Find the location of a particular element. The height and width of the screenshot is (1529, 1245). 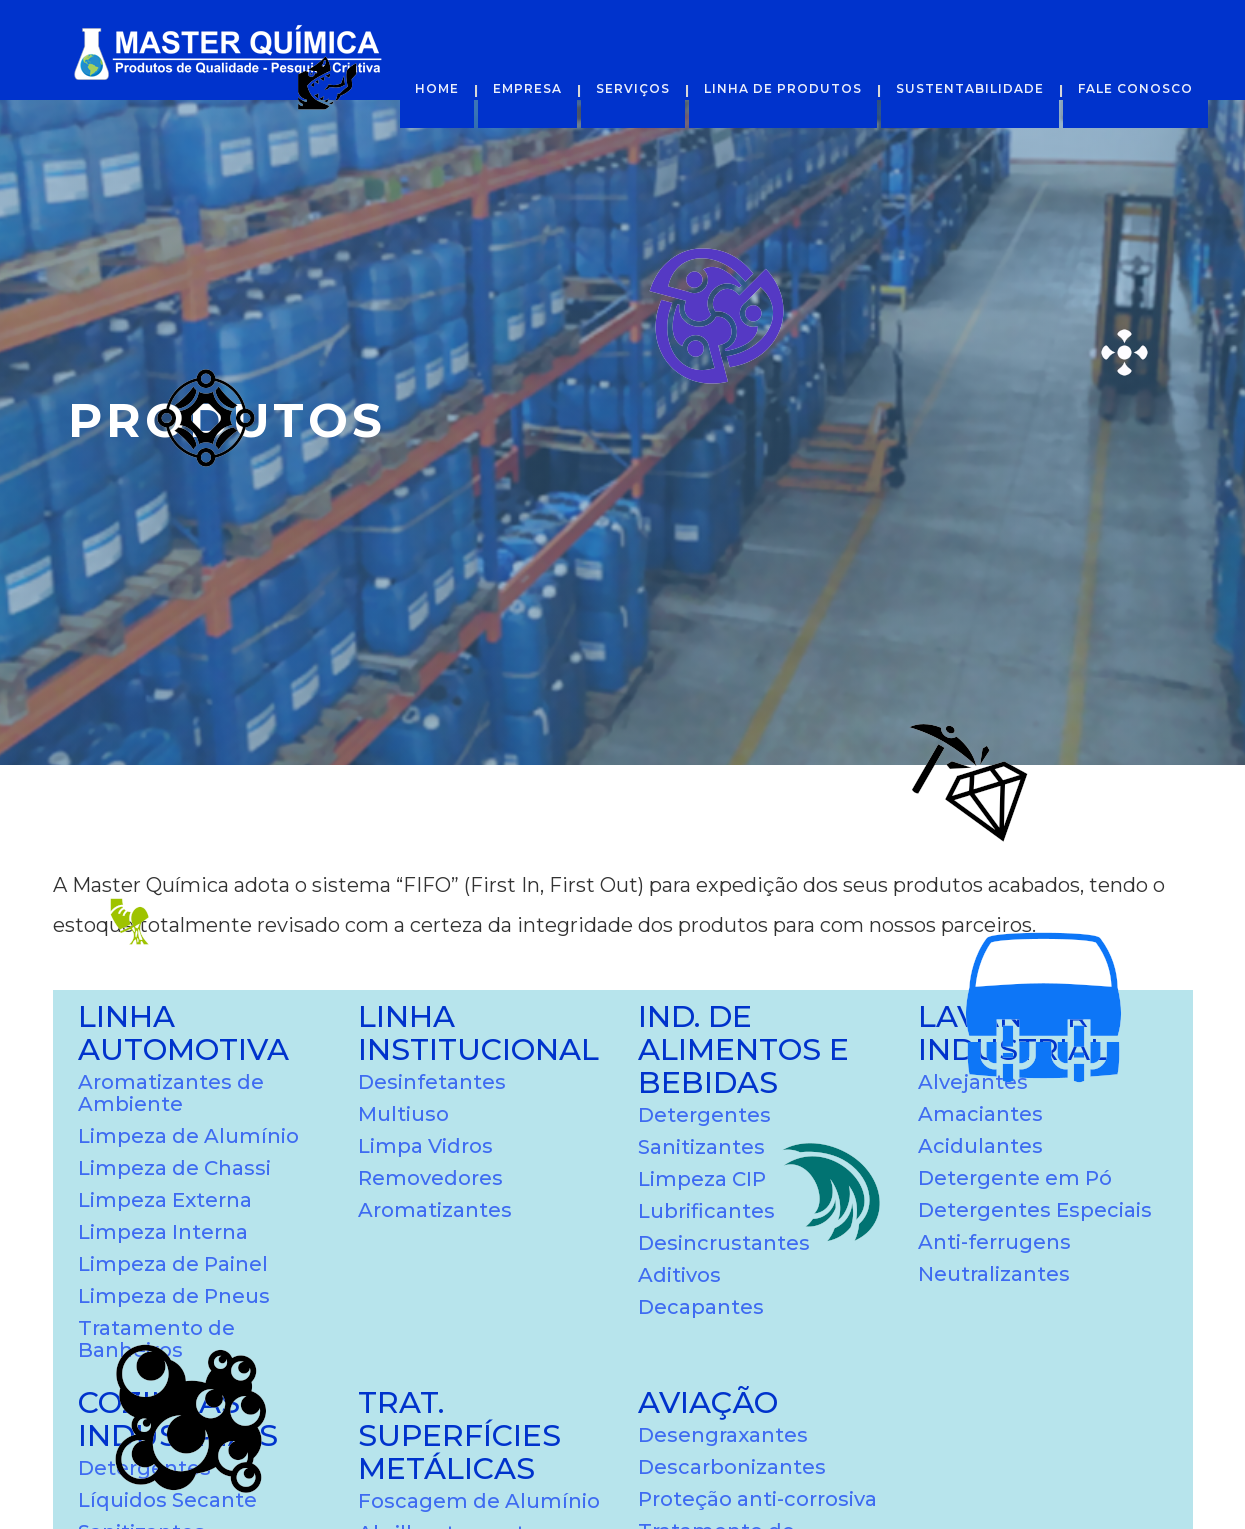

indicates shark attack or danger zone in a game is located at coordinates (327, 81).